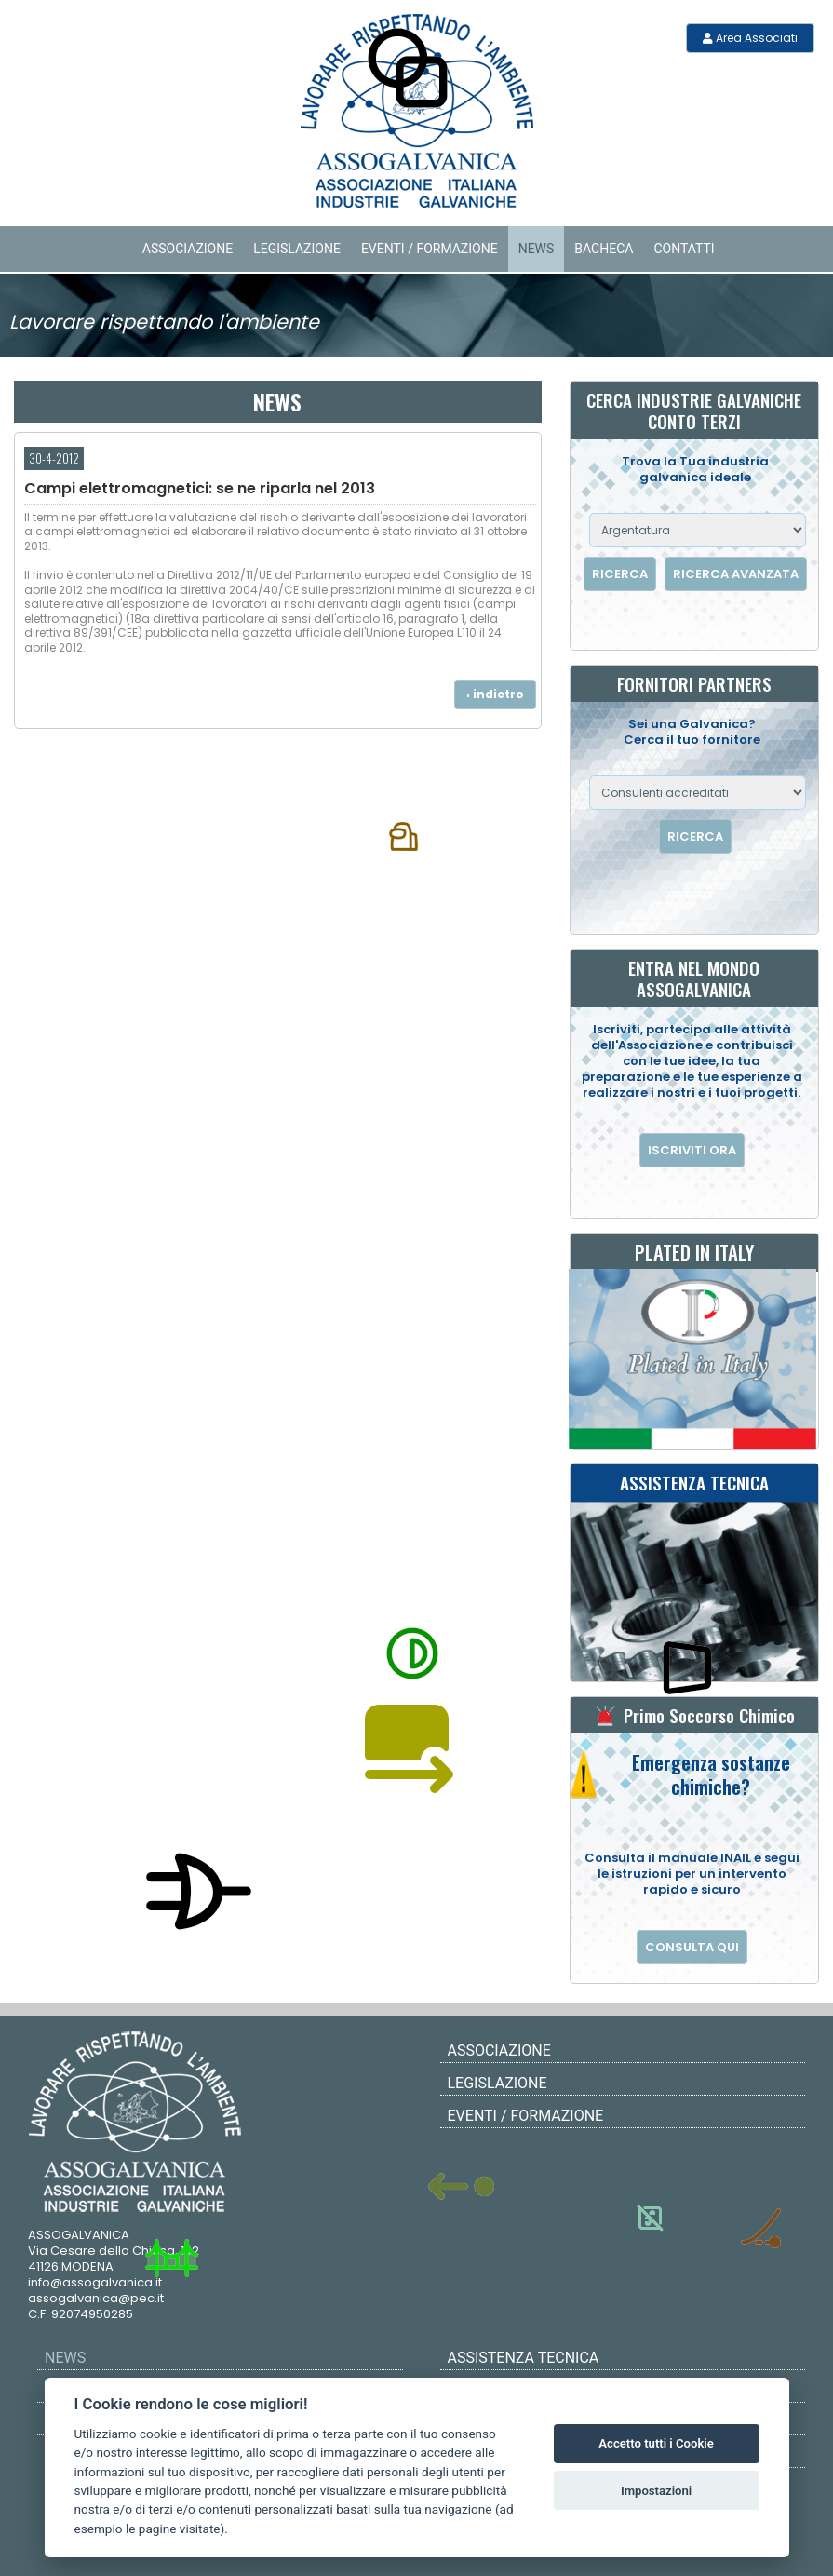 Image resolution: width=833 pixels, height=2576 pixels. Describe the element at coordinates (407, 1747) in the screenshot. I see `auto-fit content to the right edge` at that location.